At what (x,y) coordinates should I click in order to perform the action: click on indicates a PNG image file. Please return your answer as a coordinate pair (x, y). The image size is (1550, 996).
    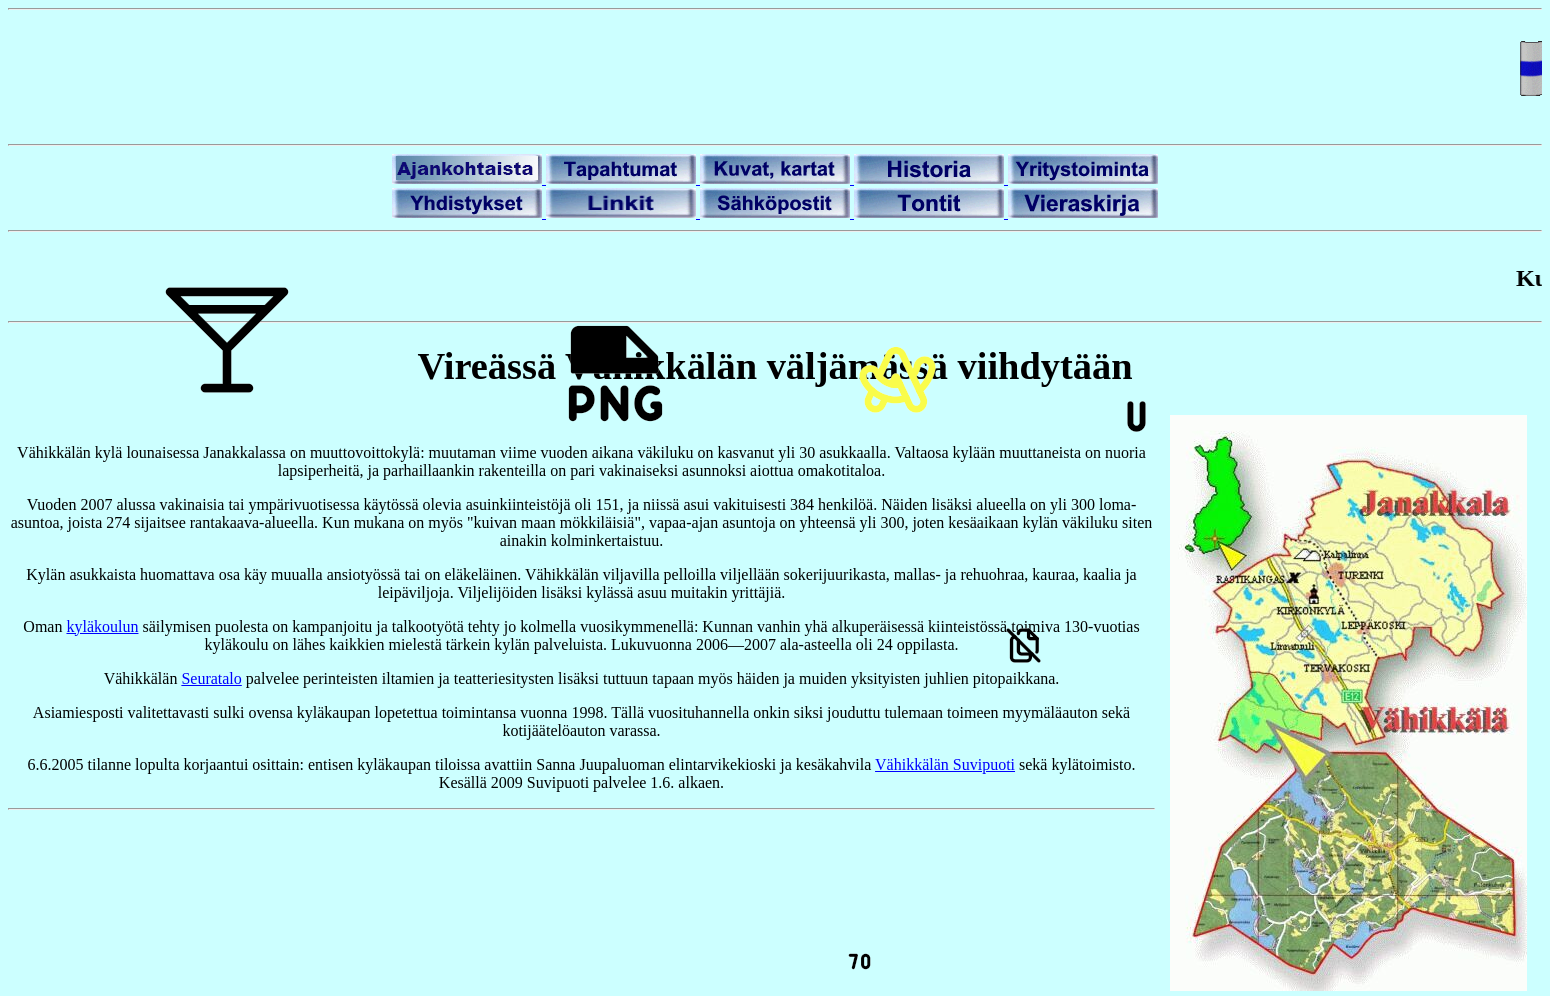
    Looking at the image, I should click on (614, 377).